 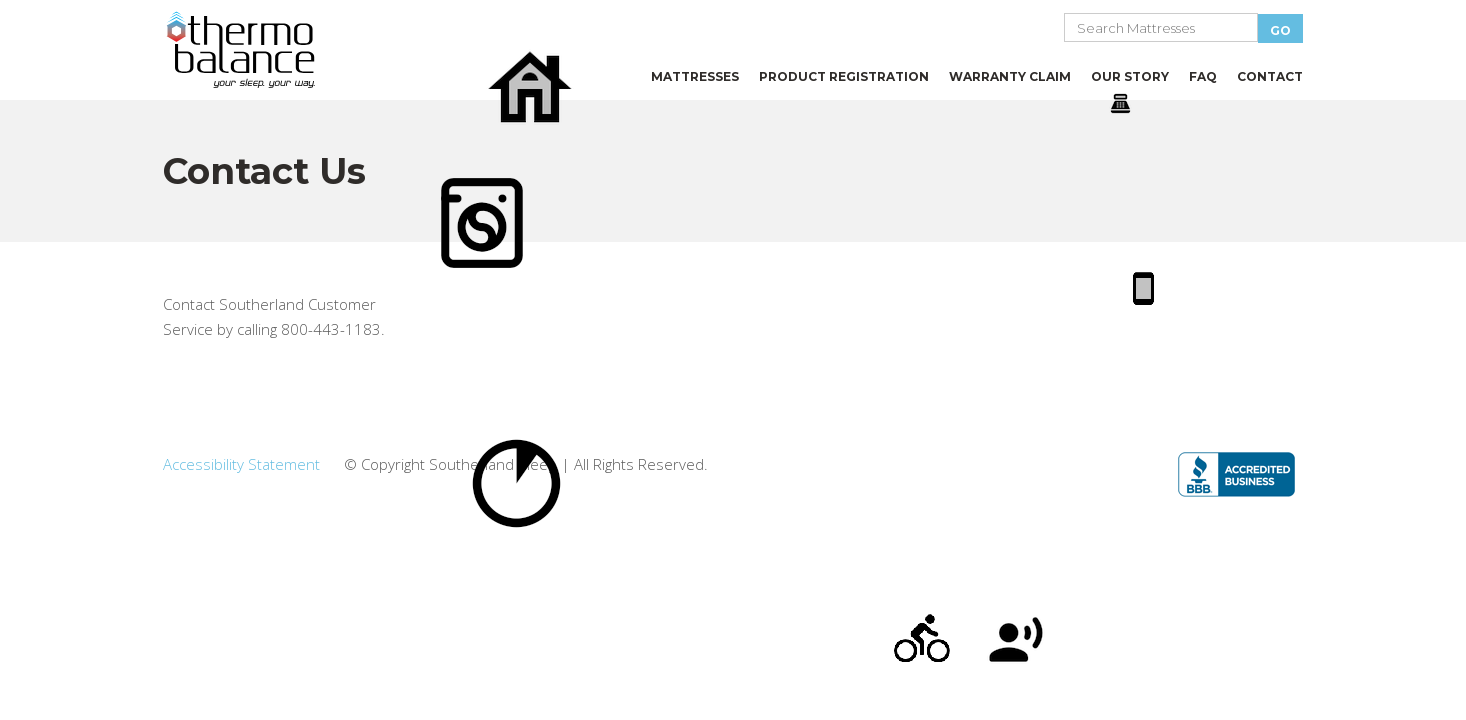 I want to click on access point of sale terminal, so click(x=1120, y=103).